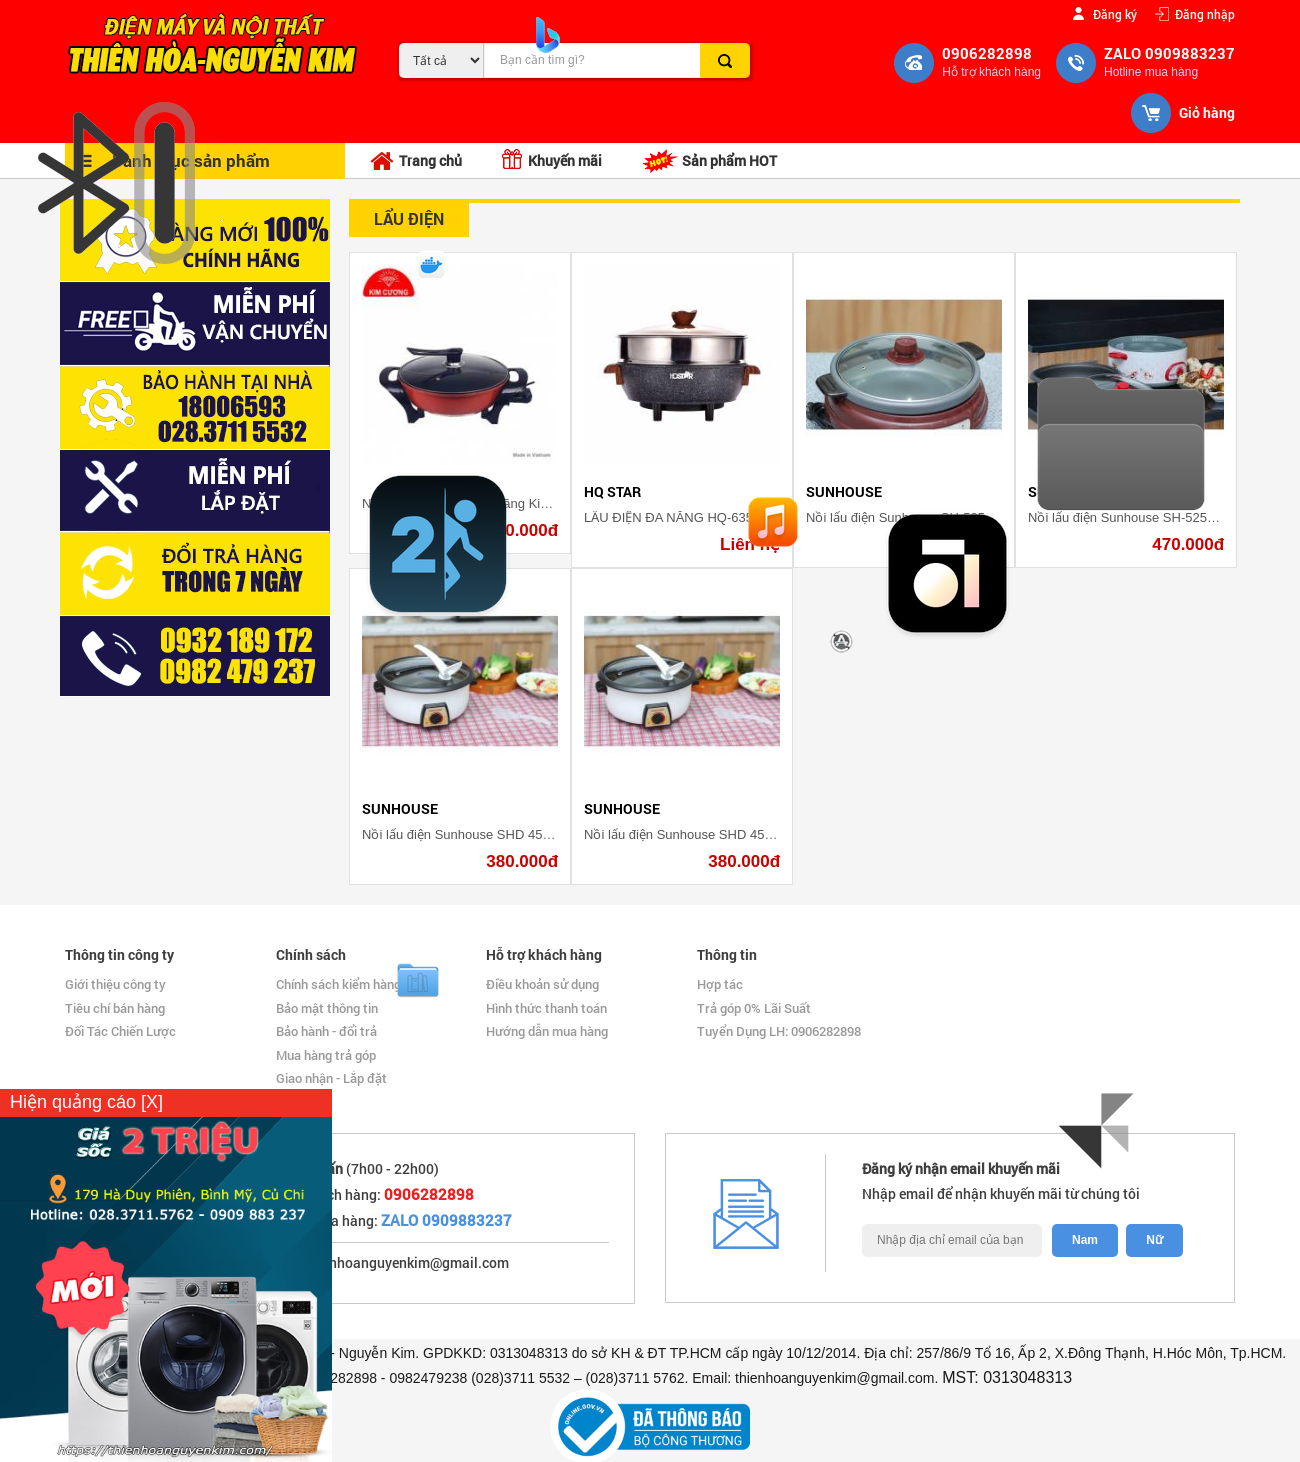 Image resolution: width=1300 pixels, height=1462 pixels. I want to click on open media library folder, so click(418, 980).